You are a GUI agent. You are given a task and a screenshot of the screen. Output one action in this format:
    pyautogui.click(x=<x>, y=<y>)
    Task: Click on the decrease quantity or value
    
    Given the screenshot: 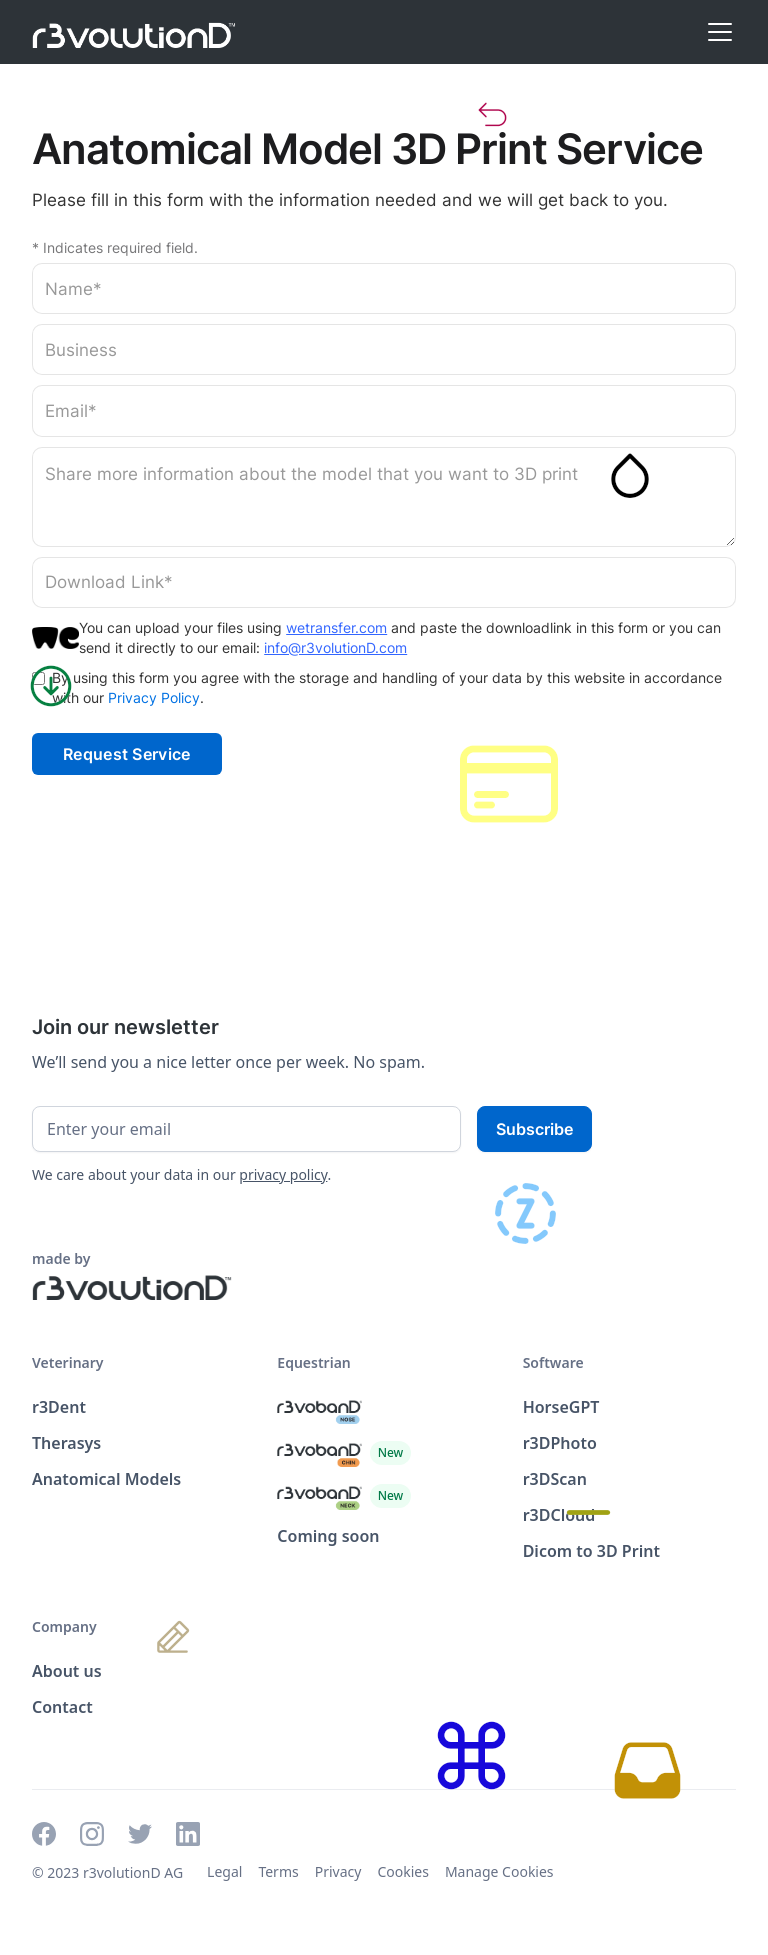 What is the action you would take?
    pyautogui.click(x=588, y=1512)
    